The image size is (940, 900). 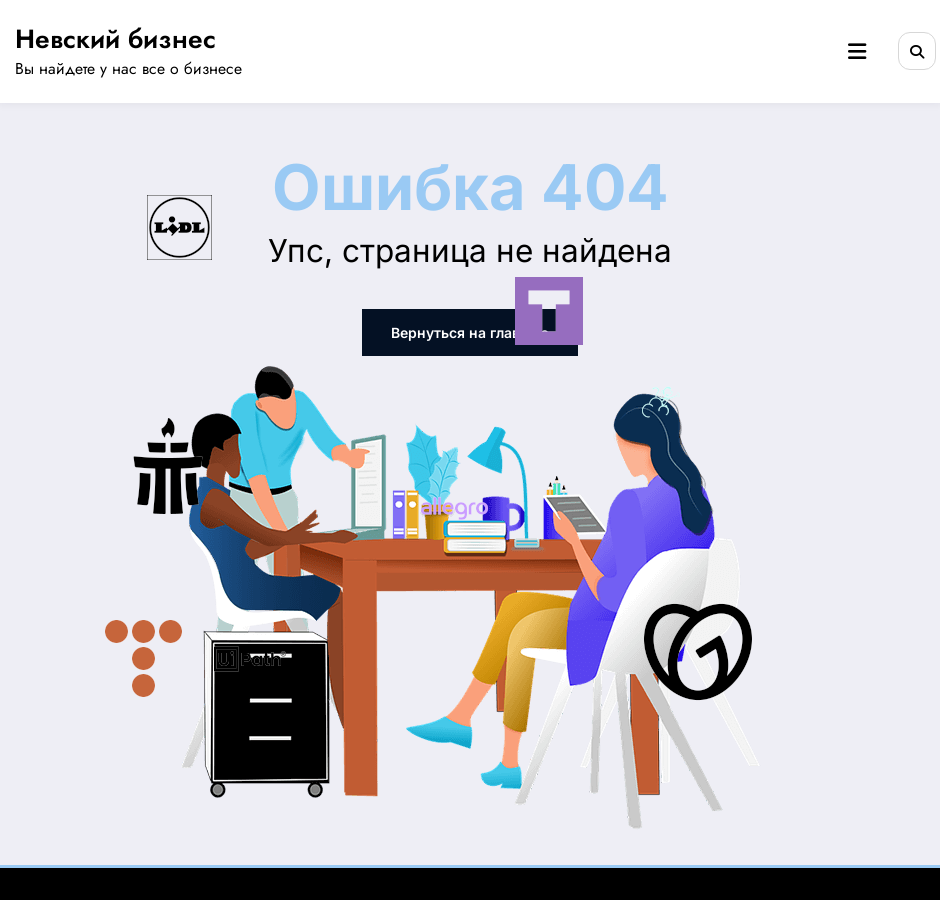 What do you see at coordinates (549, 311) in the screenshot?
I see `open the TV Time app` at bounding box center [549, 311].